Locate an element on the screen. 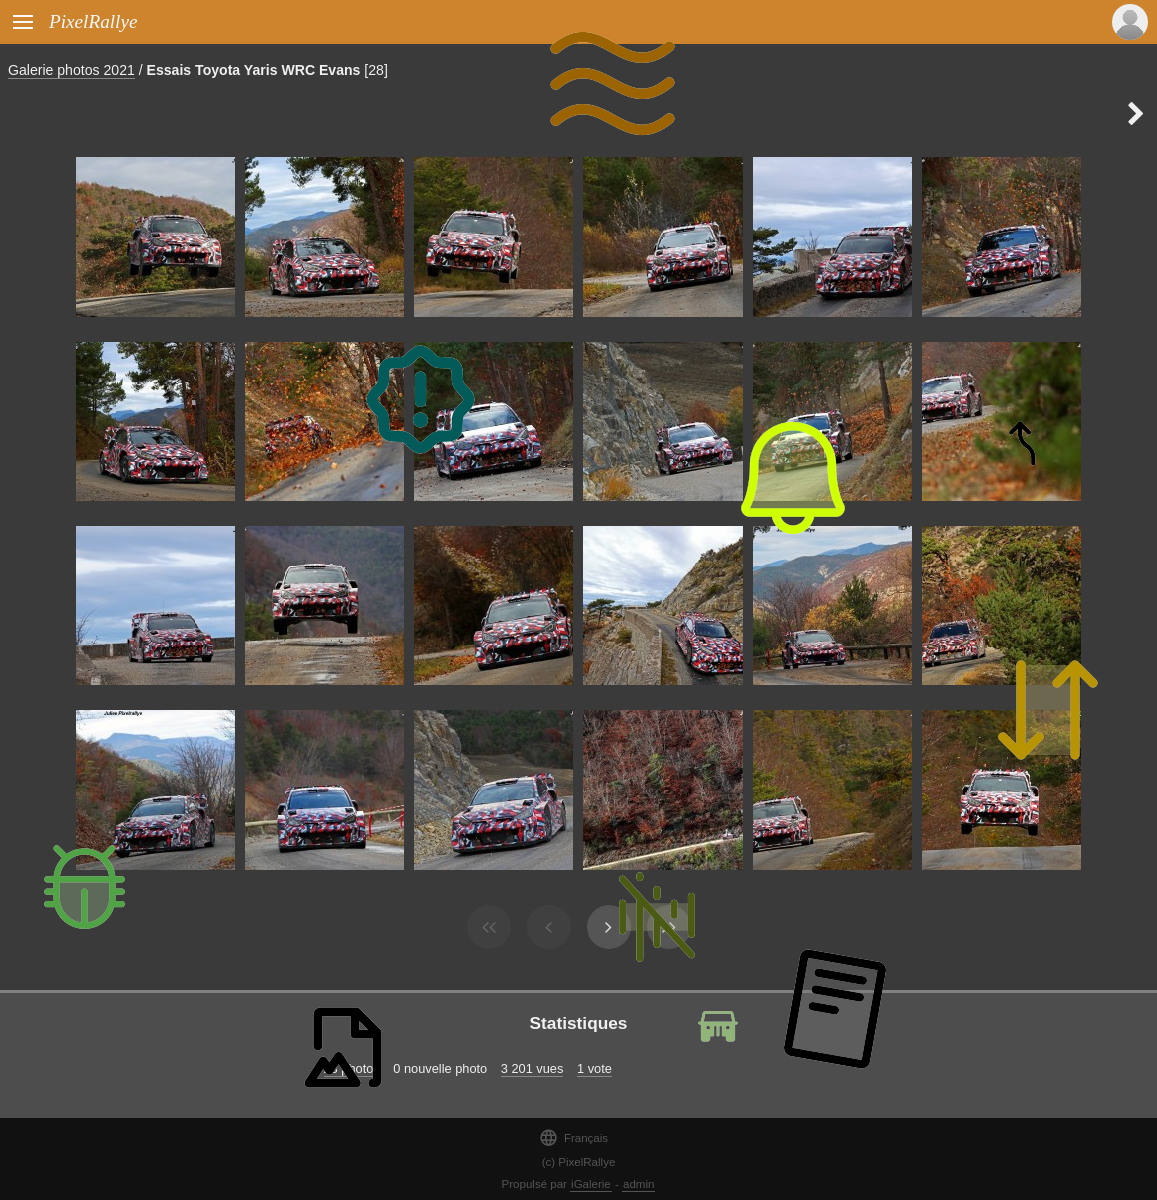 The image size is (1157, 1200). view notifications is located at coordinates (793, 478).